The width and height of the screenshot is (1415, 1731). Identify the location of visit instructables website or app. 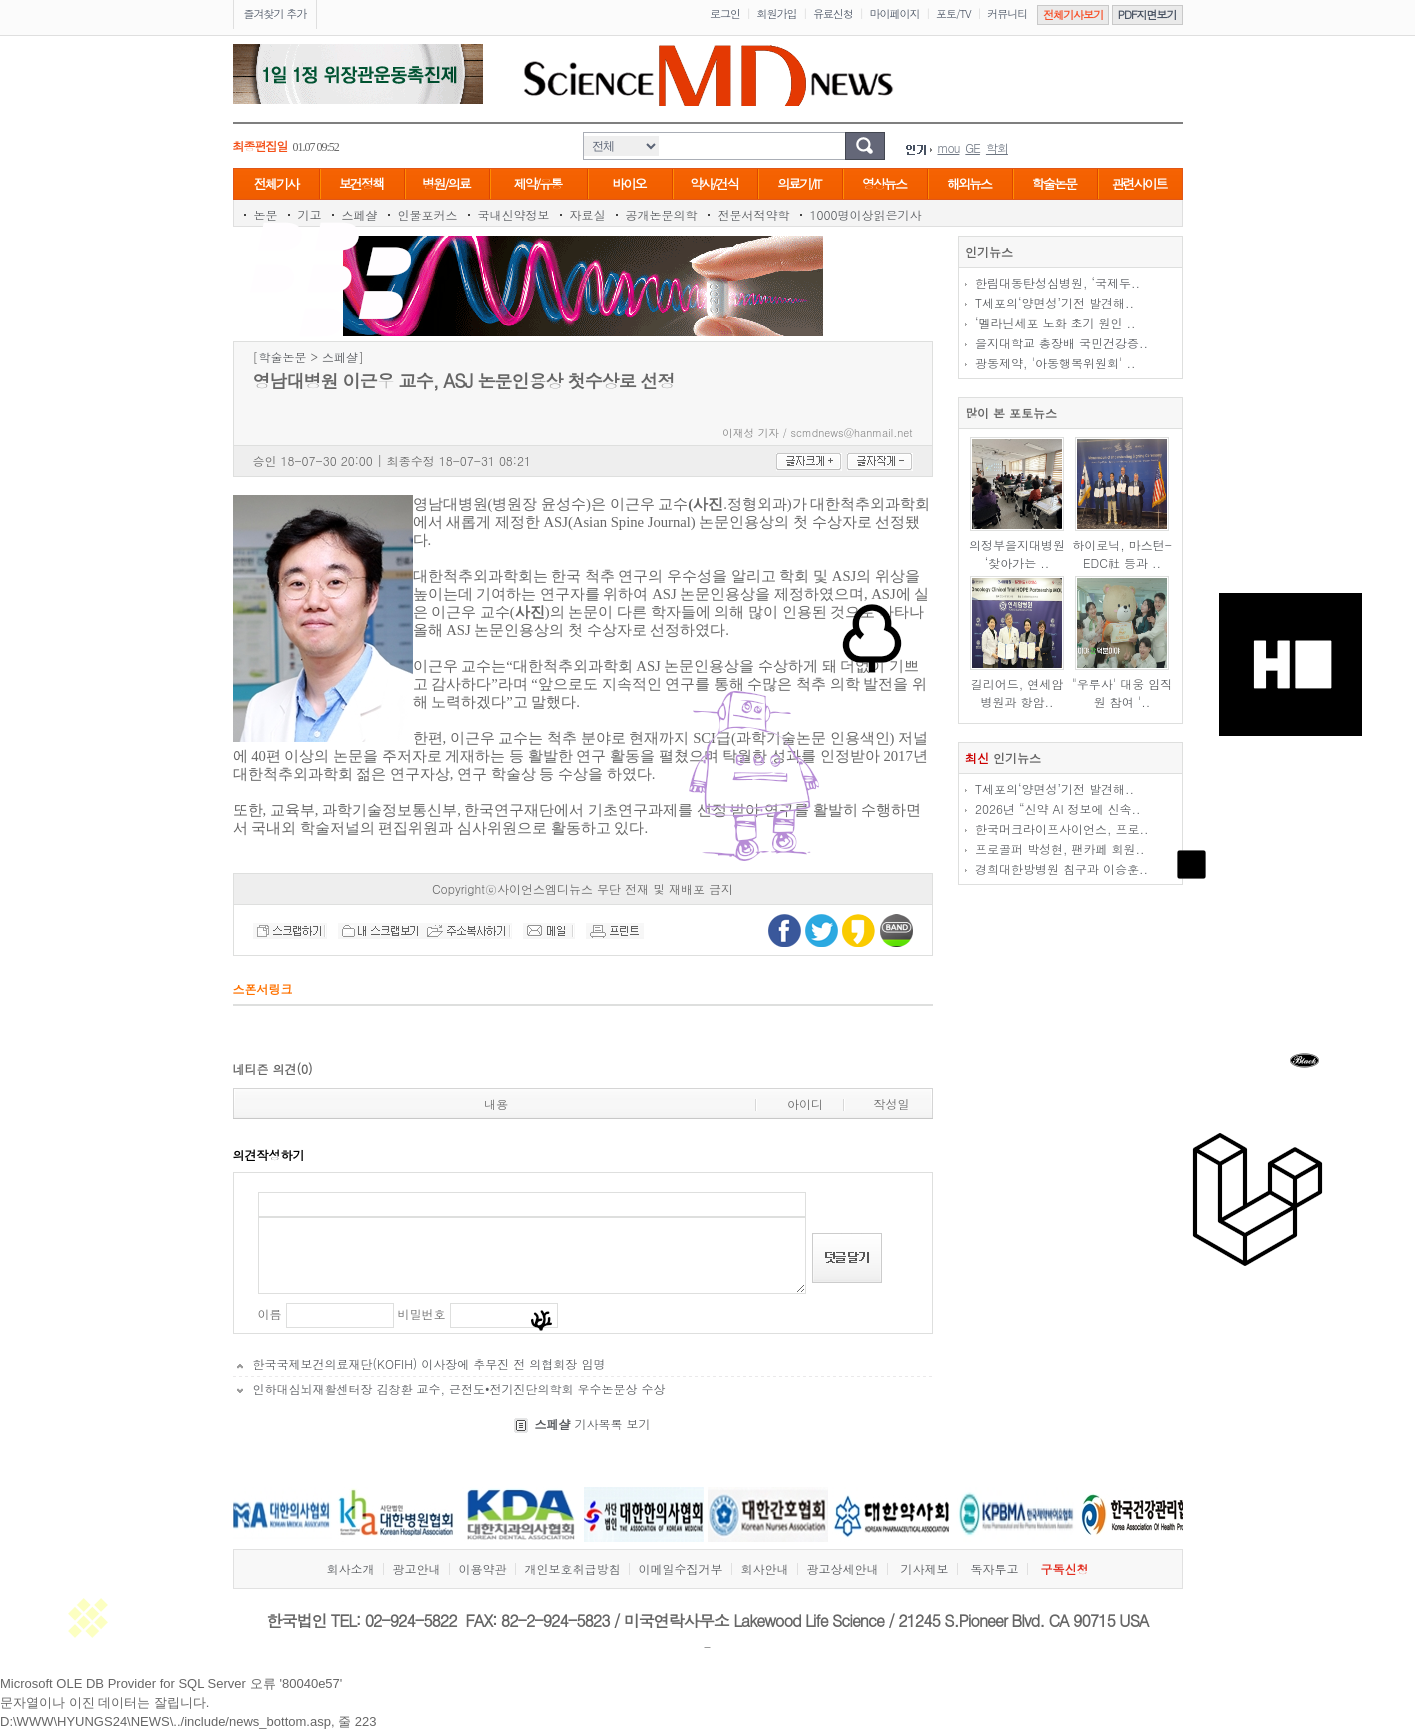
(754, 776).